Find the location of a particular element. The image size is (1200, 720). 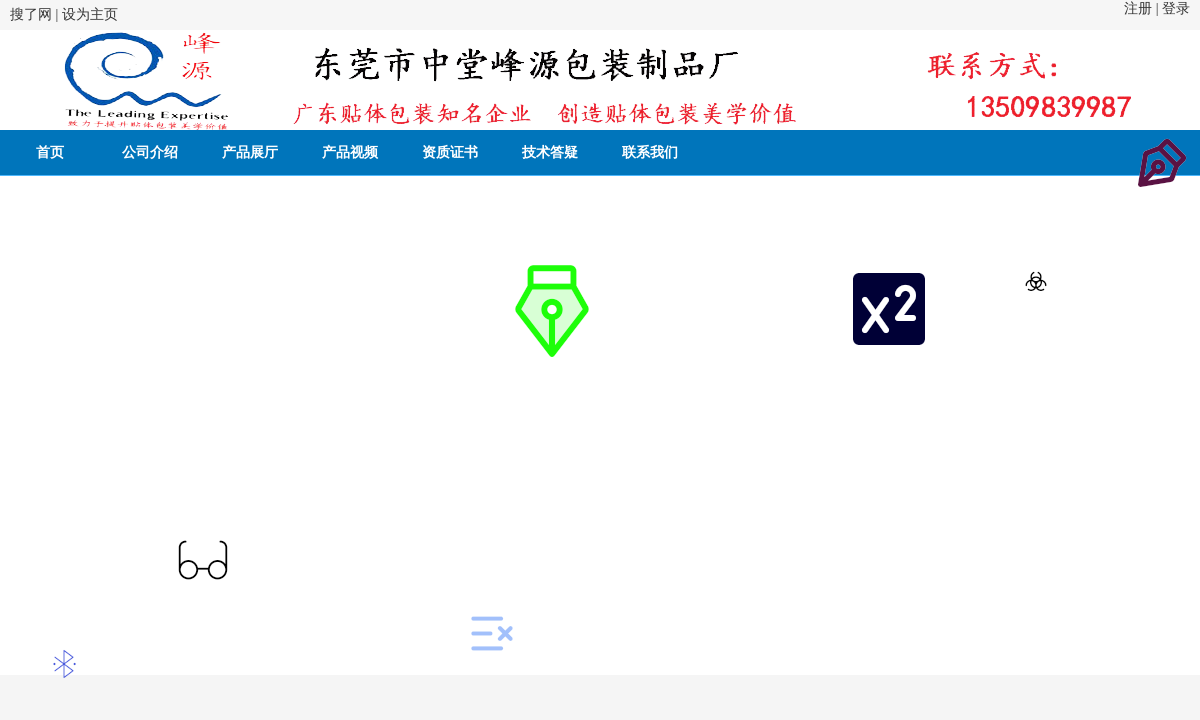

access reading mode or reader view is located at coordinates (203, 561).